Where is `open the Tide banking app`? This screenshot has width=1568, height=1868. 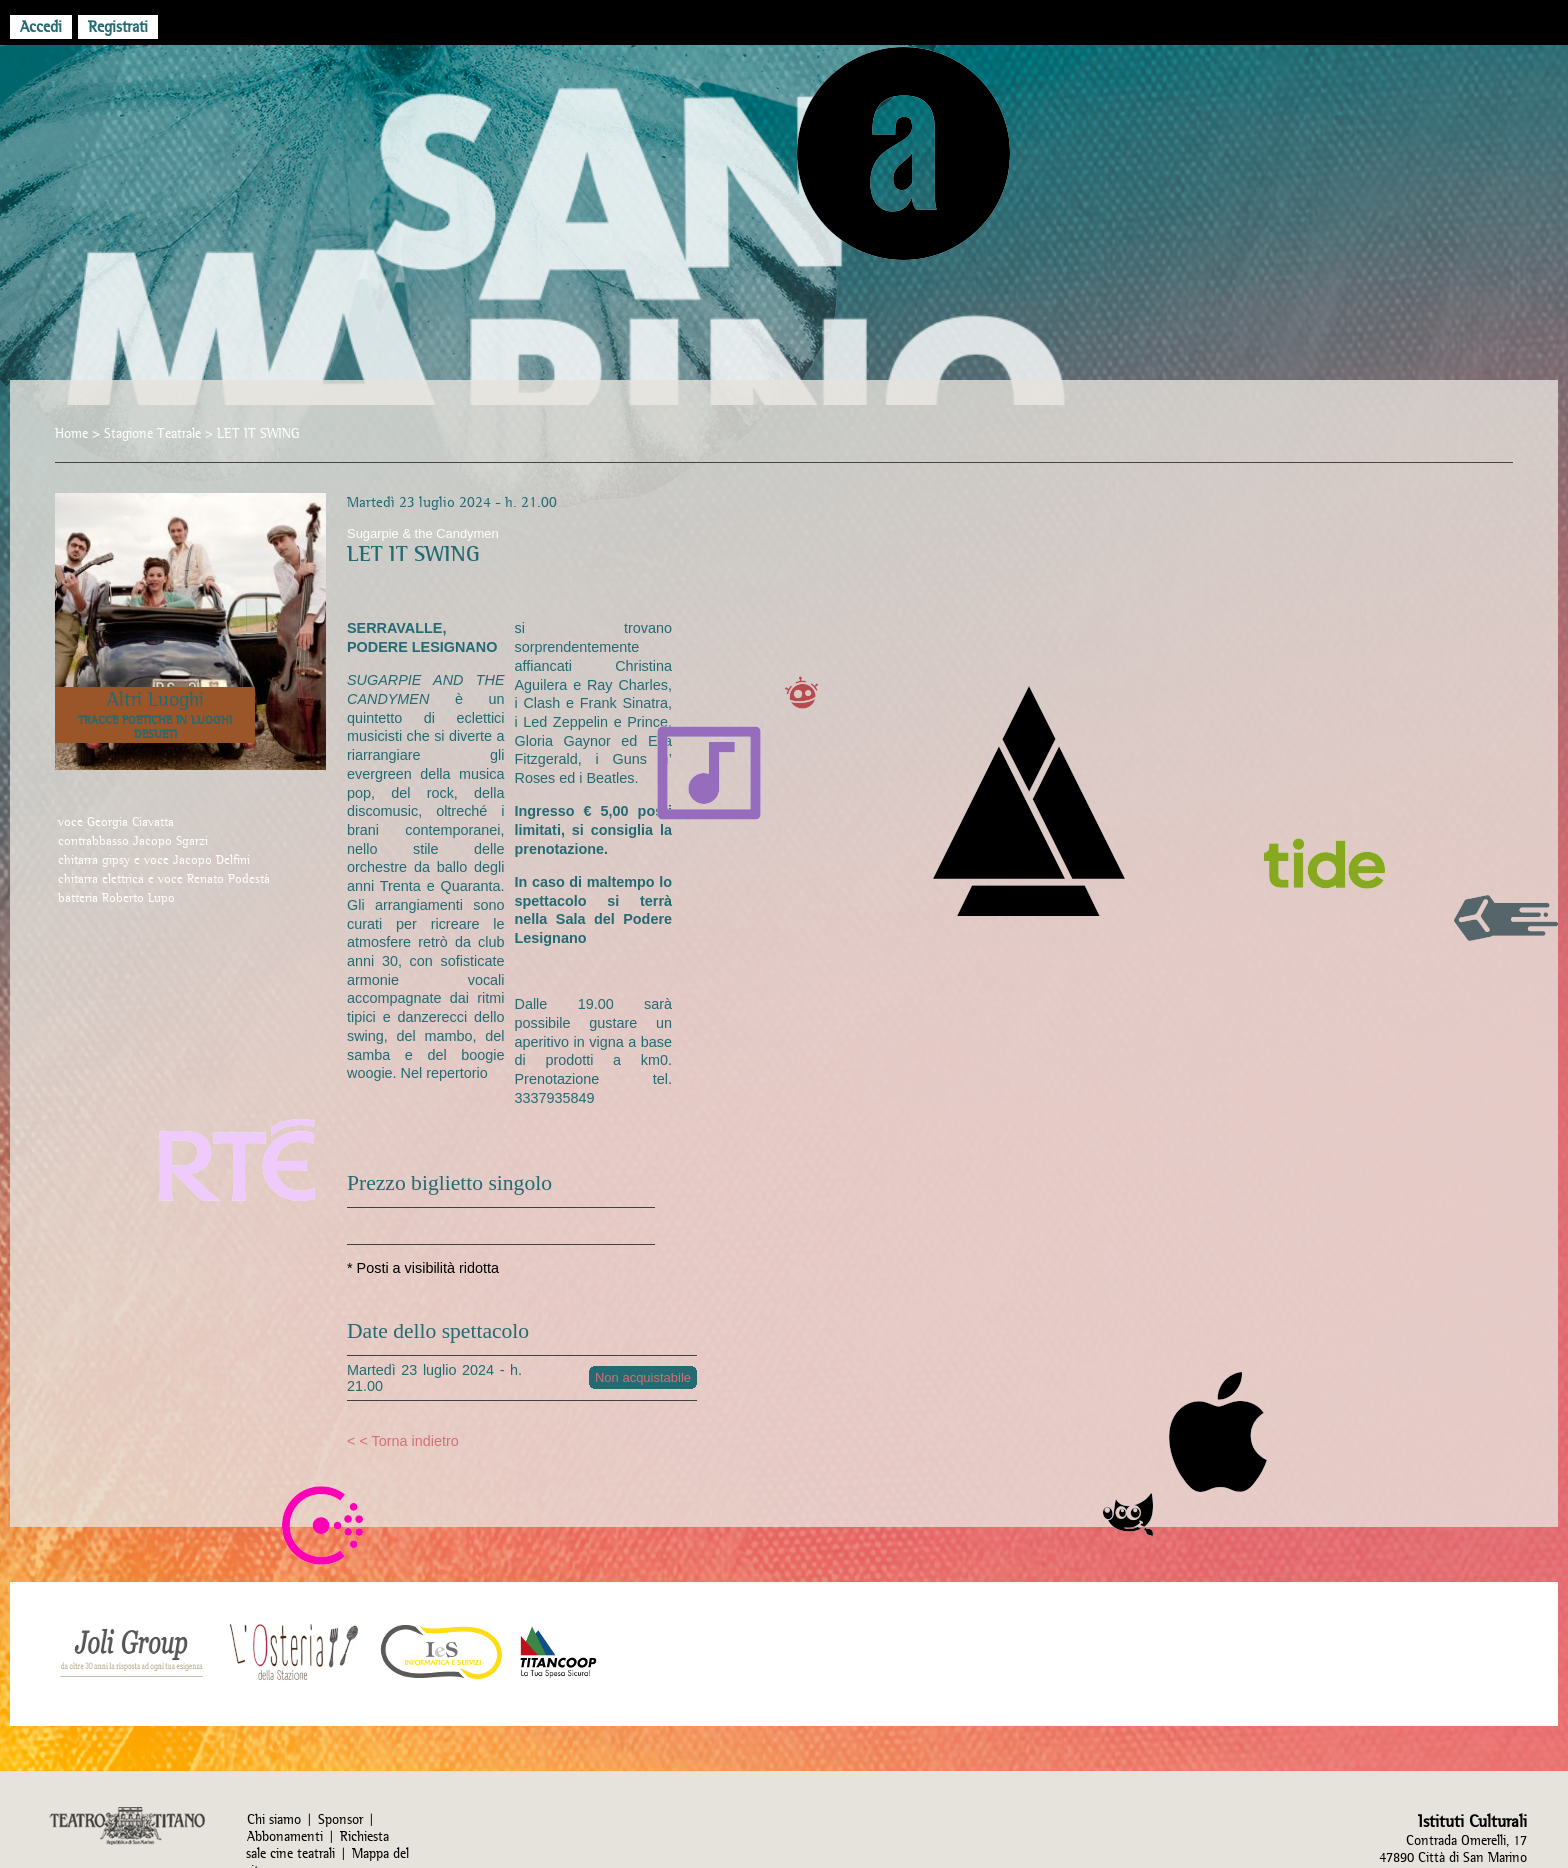
open the Tide banking app is located at coordinates (1324, 863).